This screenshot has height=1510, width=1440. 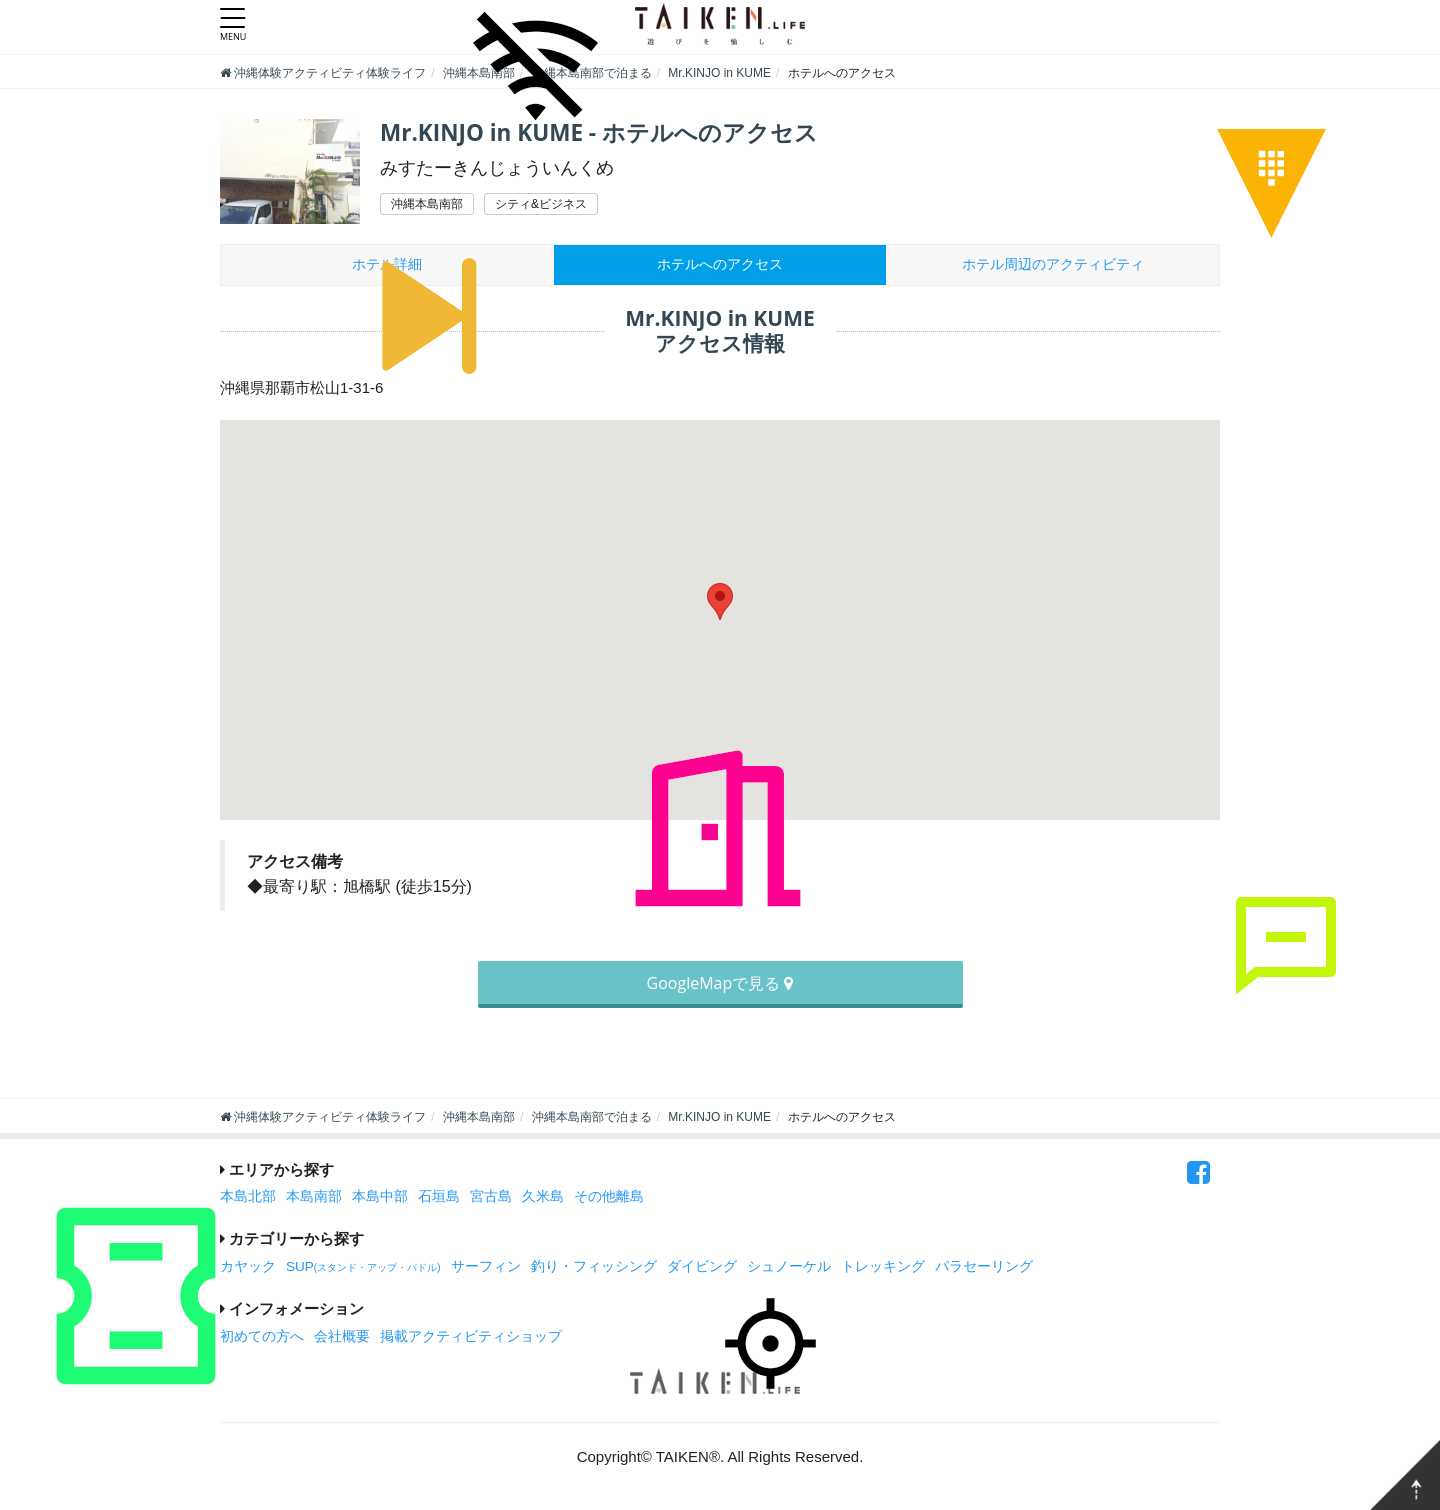 I want to click on focus on a specific area or element, so click(x=770, y=1343).